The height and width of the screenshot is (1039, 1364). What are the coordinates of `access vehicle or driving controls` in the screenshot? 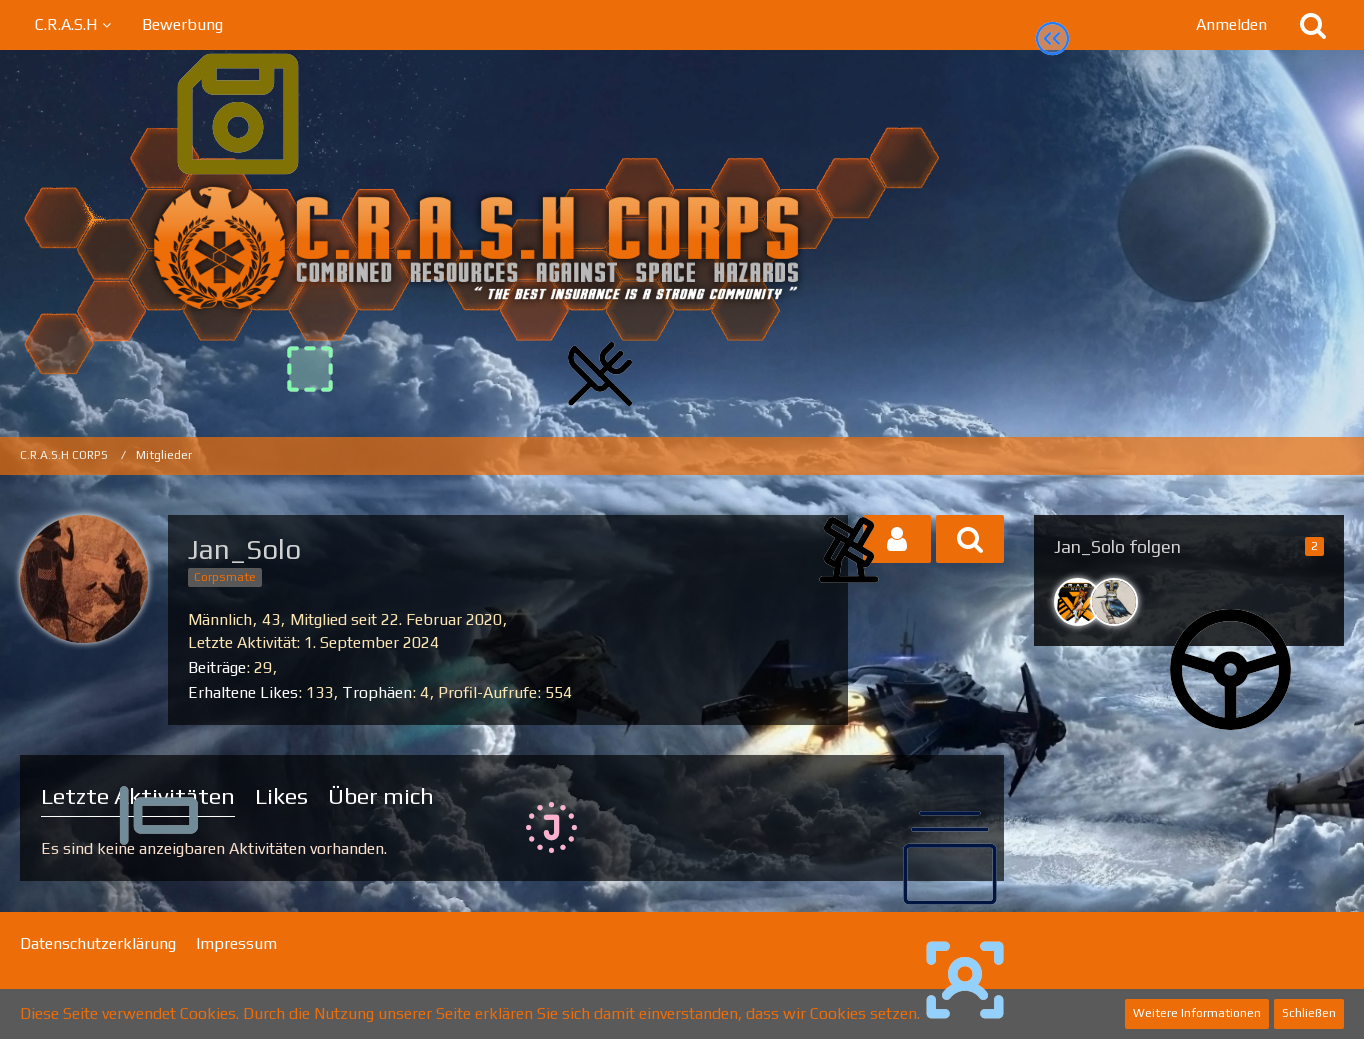 It's located at (1230, 669).